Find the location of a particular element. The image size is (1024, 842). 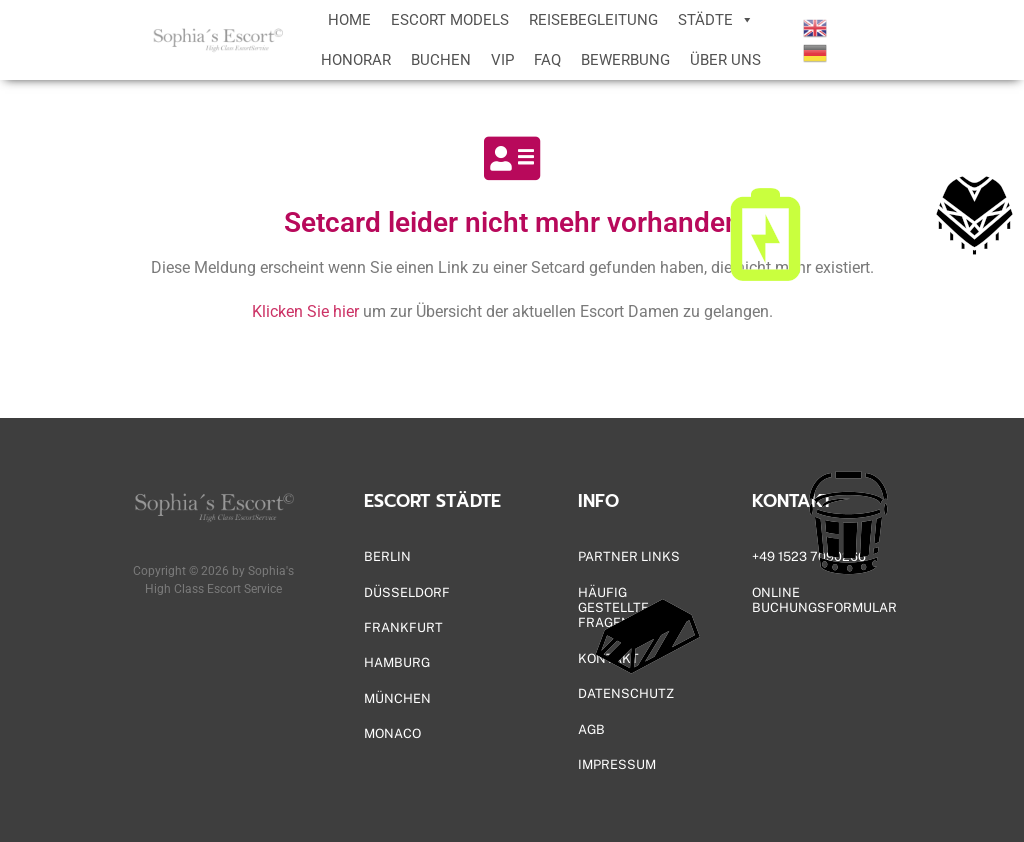

view battery status or power level is located at coordinates (765, 234).